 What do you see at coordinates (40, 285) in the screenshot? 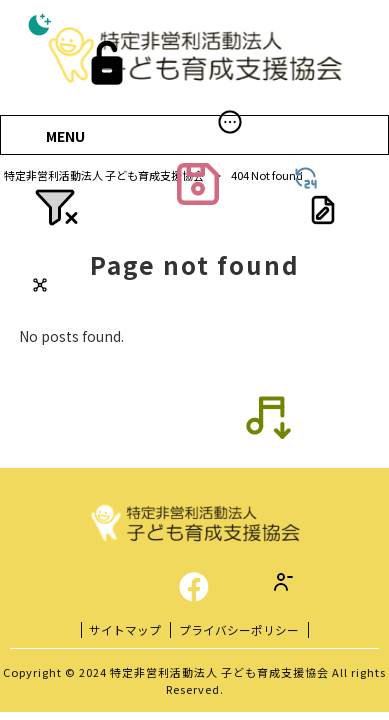
I see `view star network topology` at bounding box center [40, 285].